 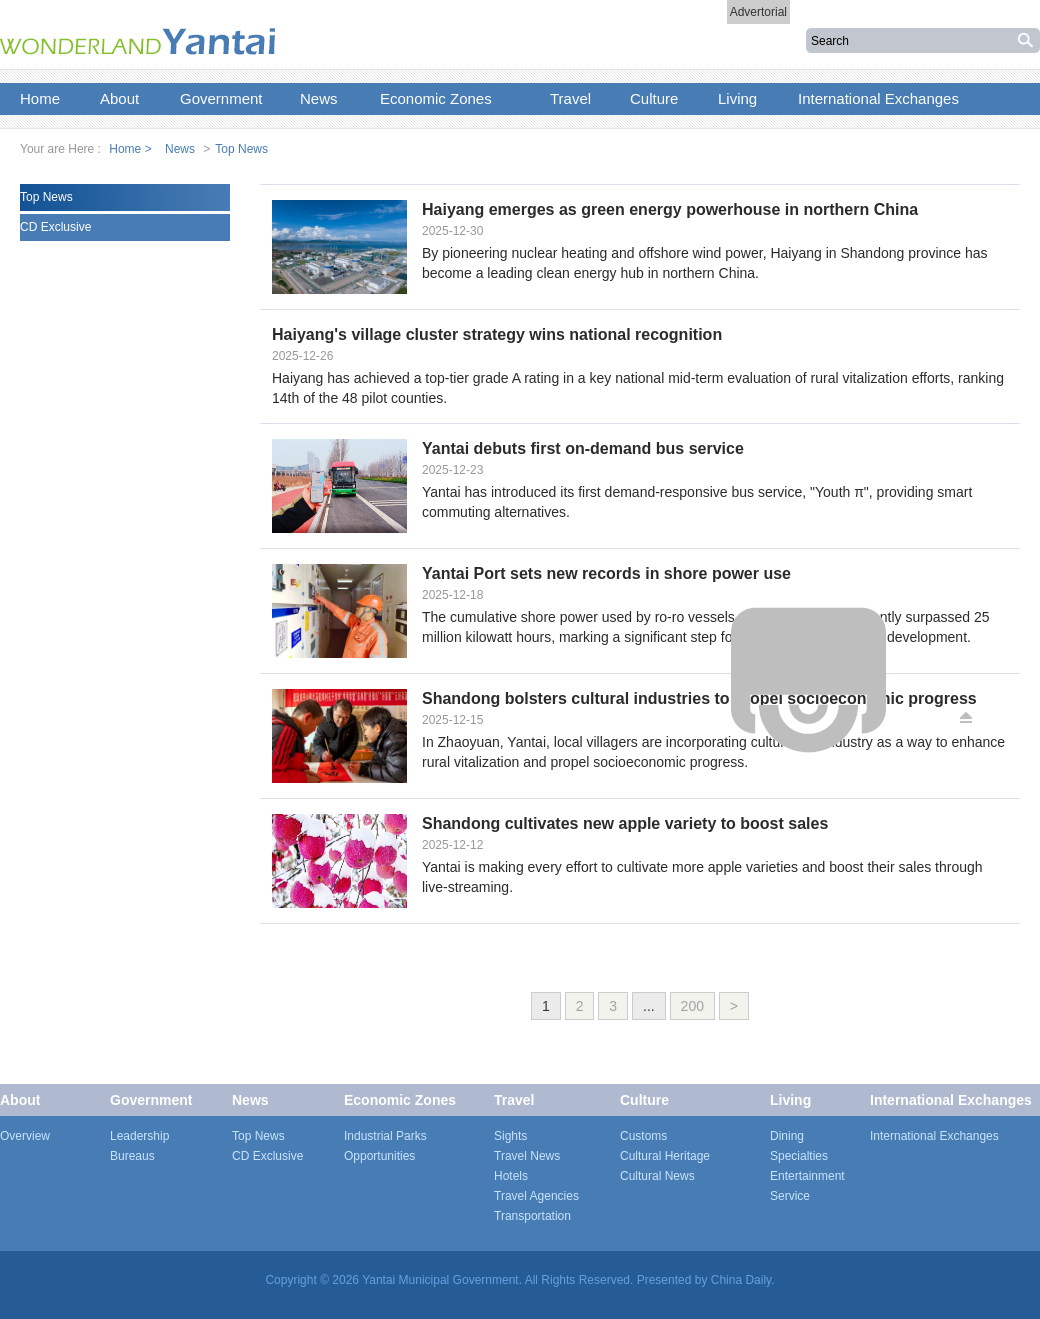 What do you see at coordinates (966, 718) in the screenshot?
I see `eject disc or removable media` at bounding box center [966, 718].